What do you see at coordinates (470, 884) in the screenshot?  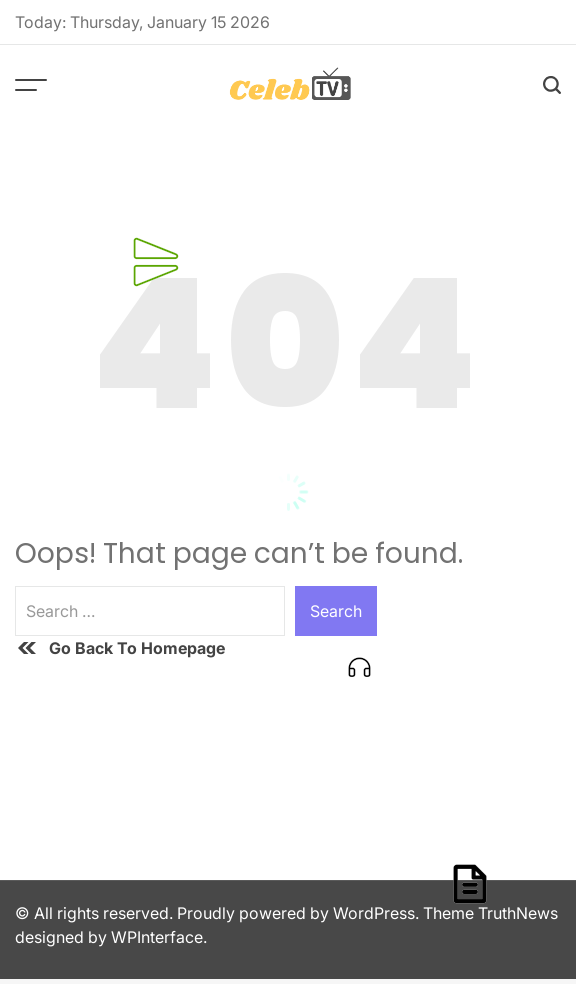 I see `view document or text file` at bounding box center [470, 884].